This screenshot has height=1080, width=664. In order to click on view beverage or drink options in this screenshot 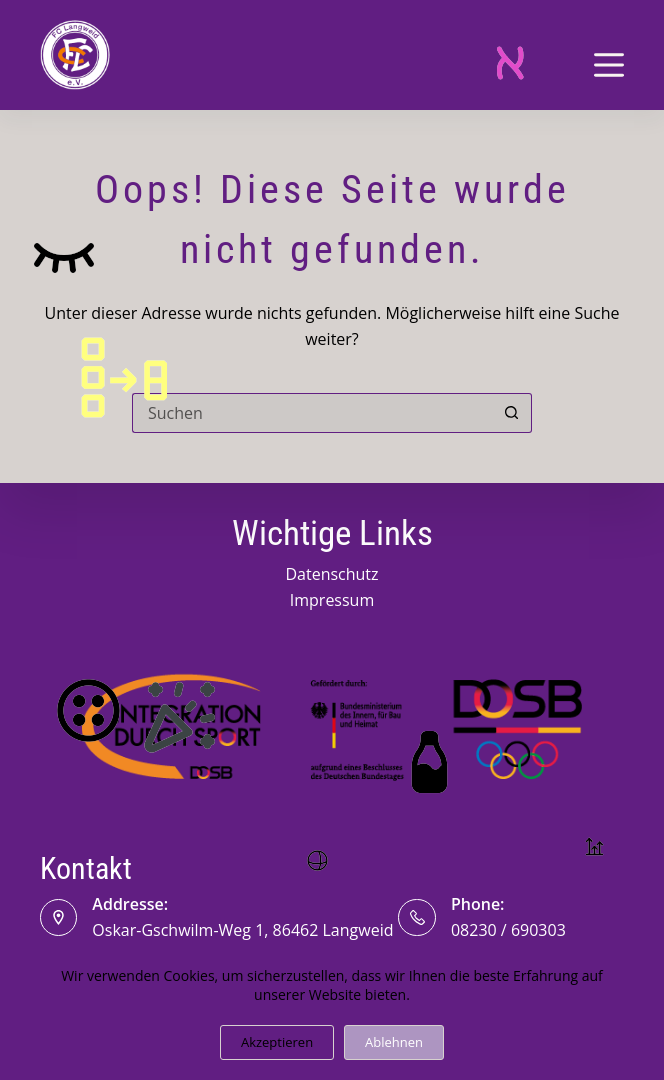, I will do `click(429, 763)`.